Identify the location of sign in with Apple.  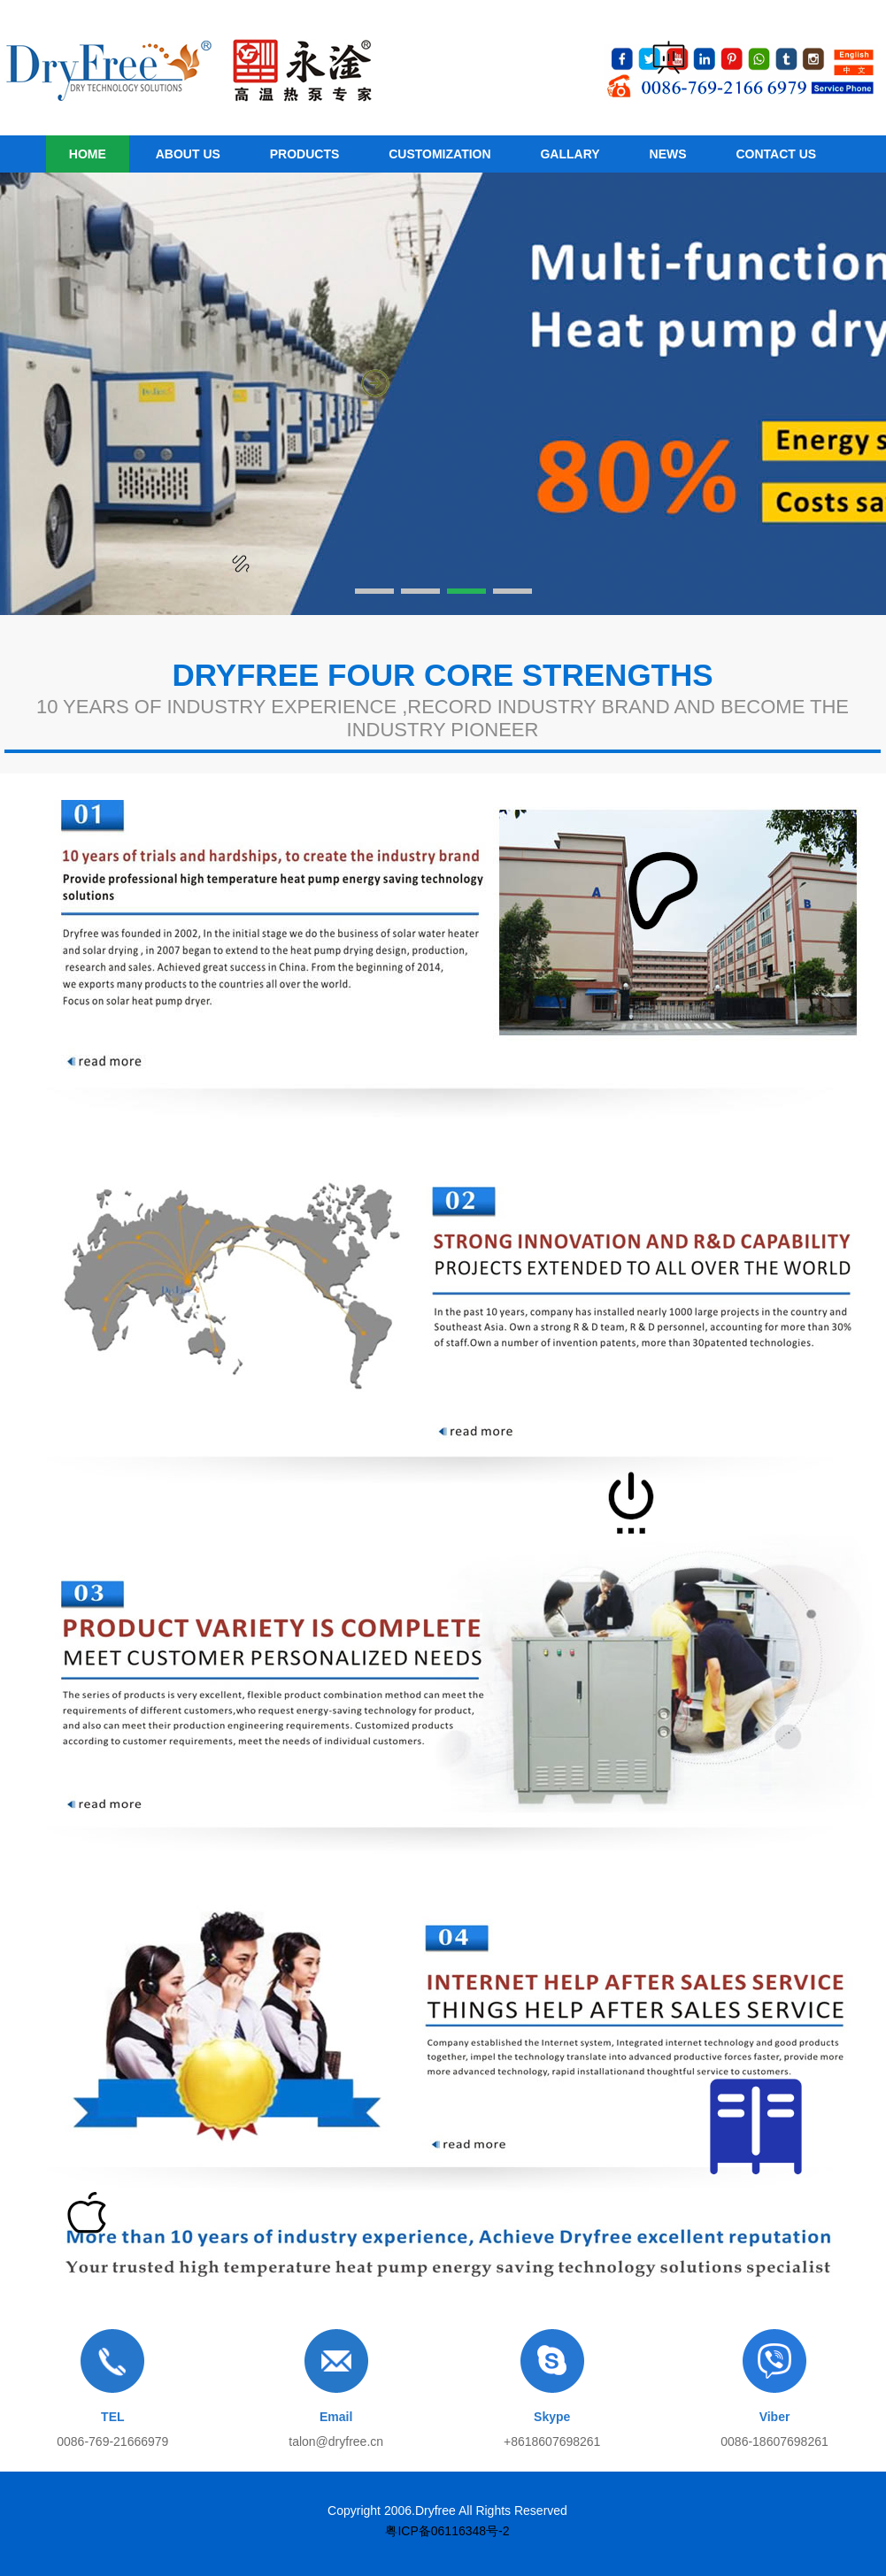
(88, 2215).